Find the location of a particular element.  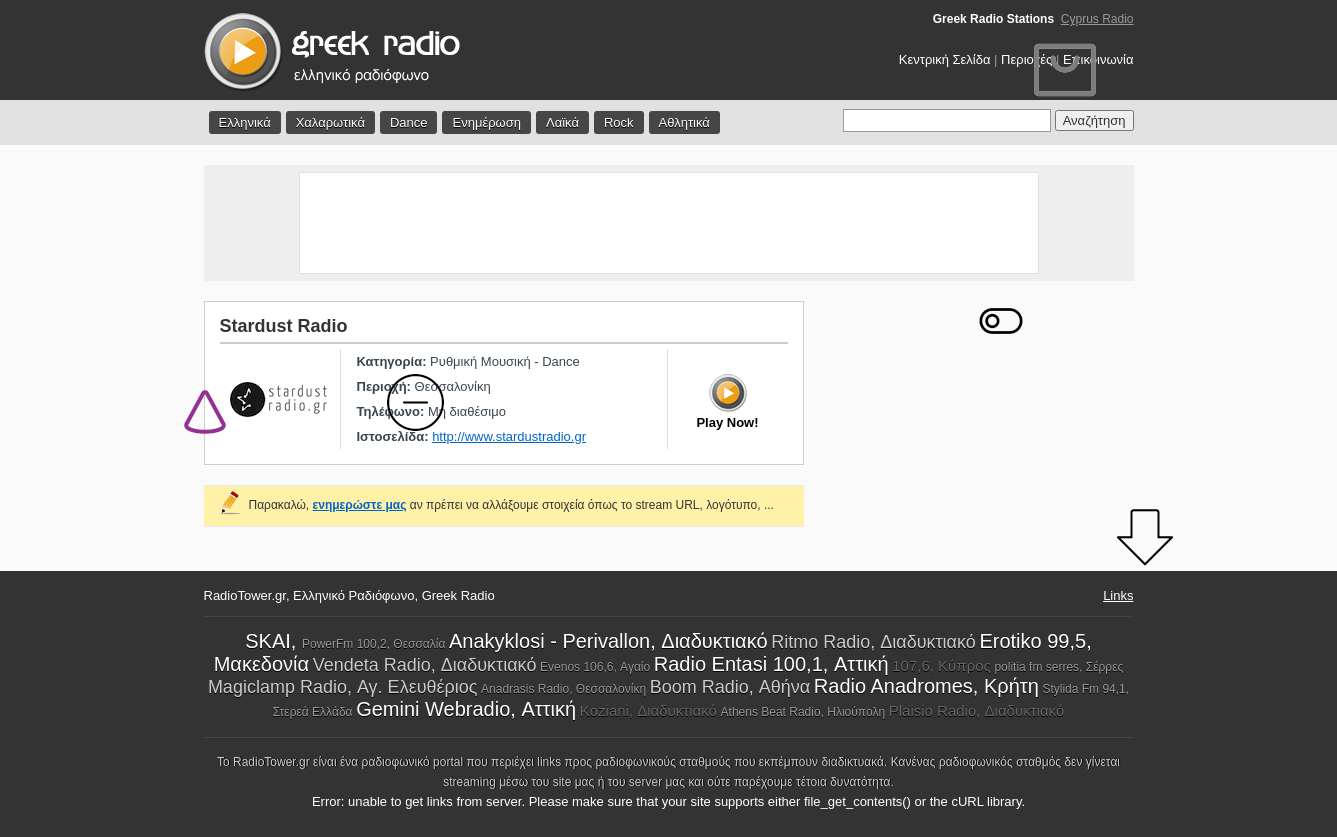

remove an item from a list or cart is located at coordinates (415, 402).